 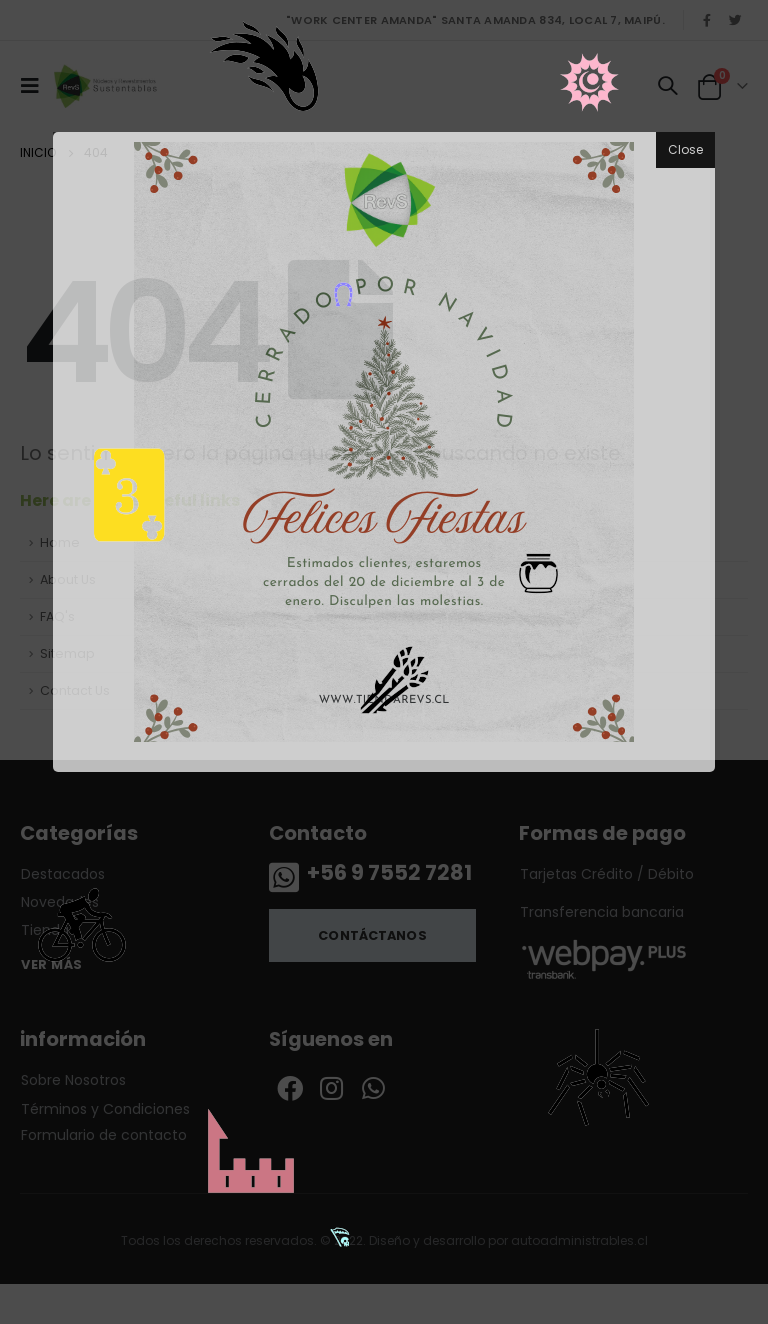 I want to click on indicates a speed boost or acceleration power-up, so click(x=264, y=69).